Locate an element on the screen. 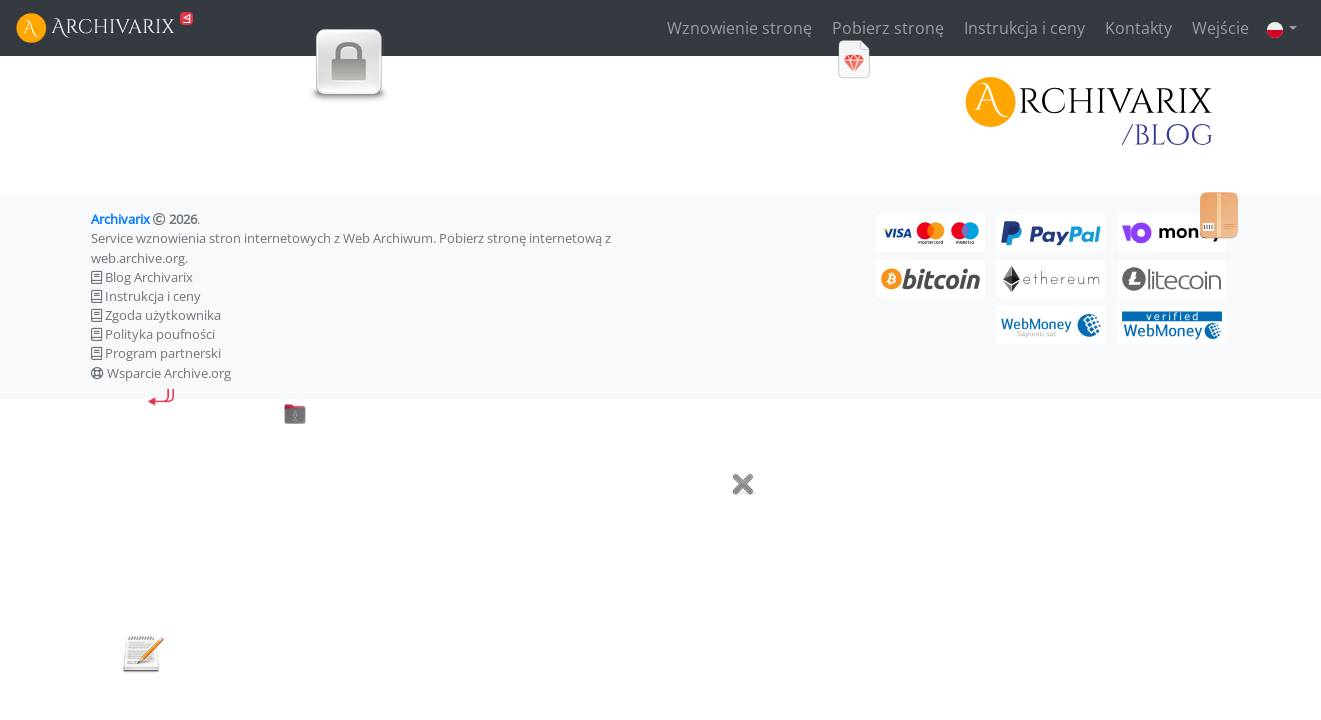  indicates a locked or read-only file is located at coordinates (349, 65).